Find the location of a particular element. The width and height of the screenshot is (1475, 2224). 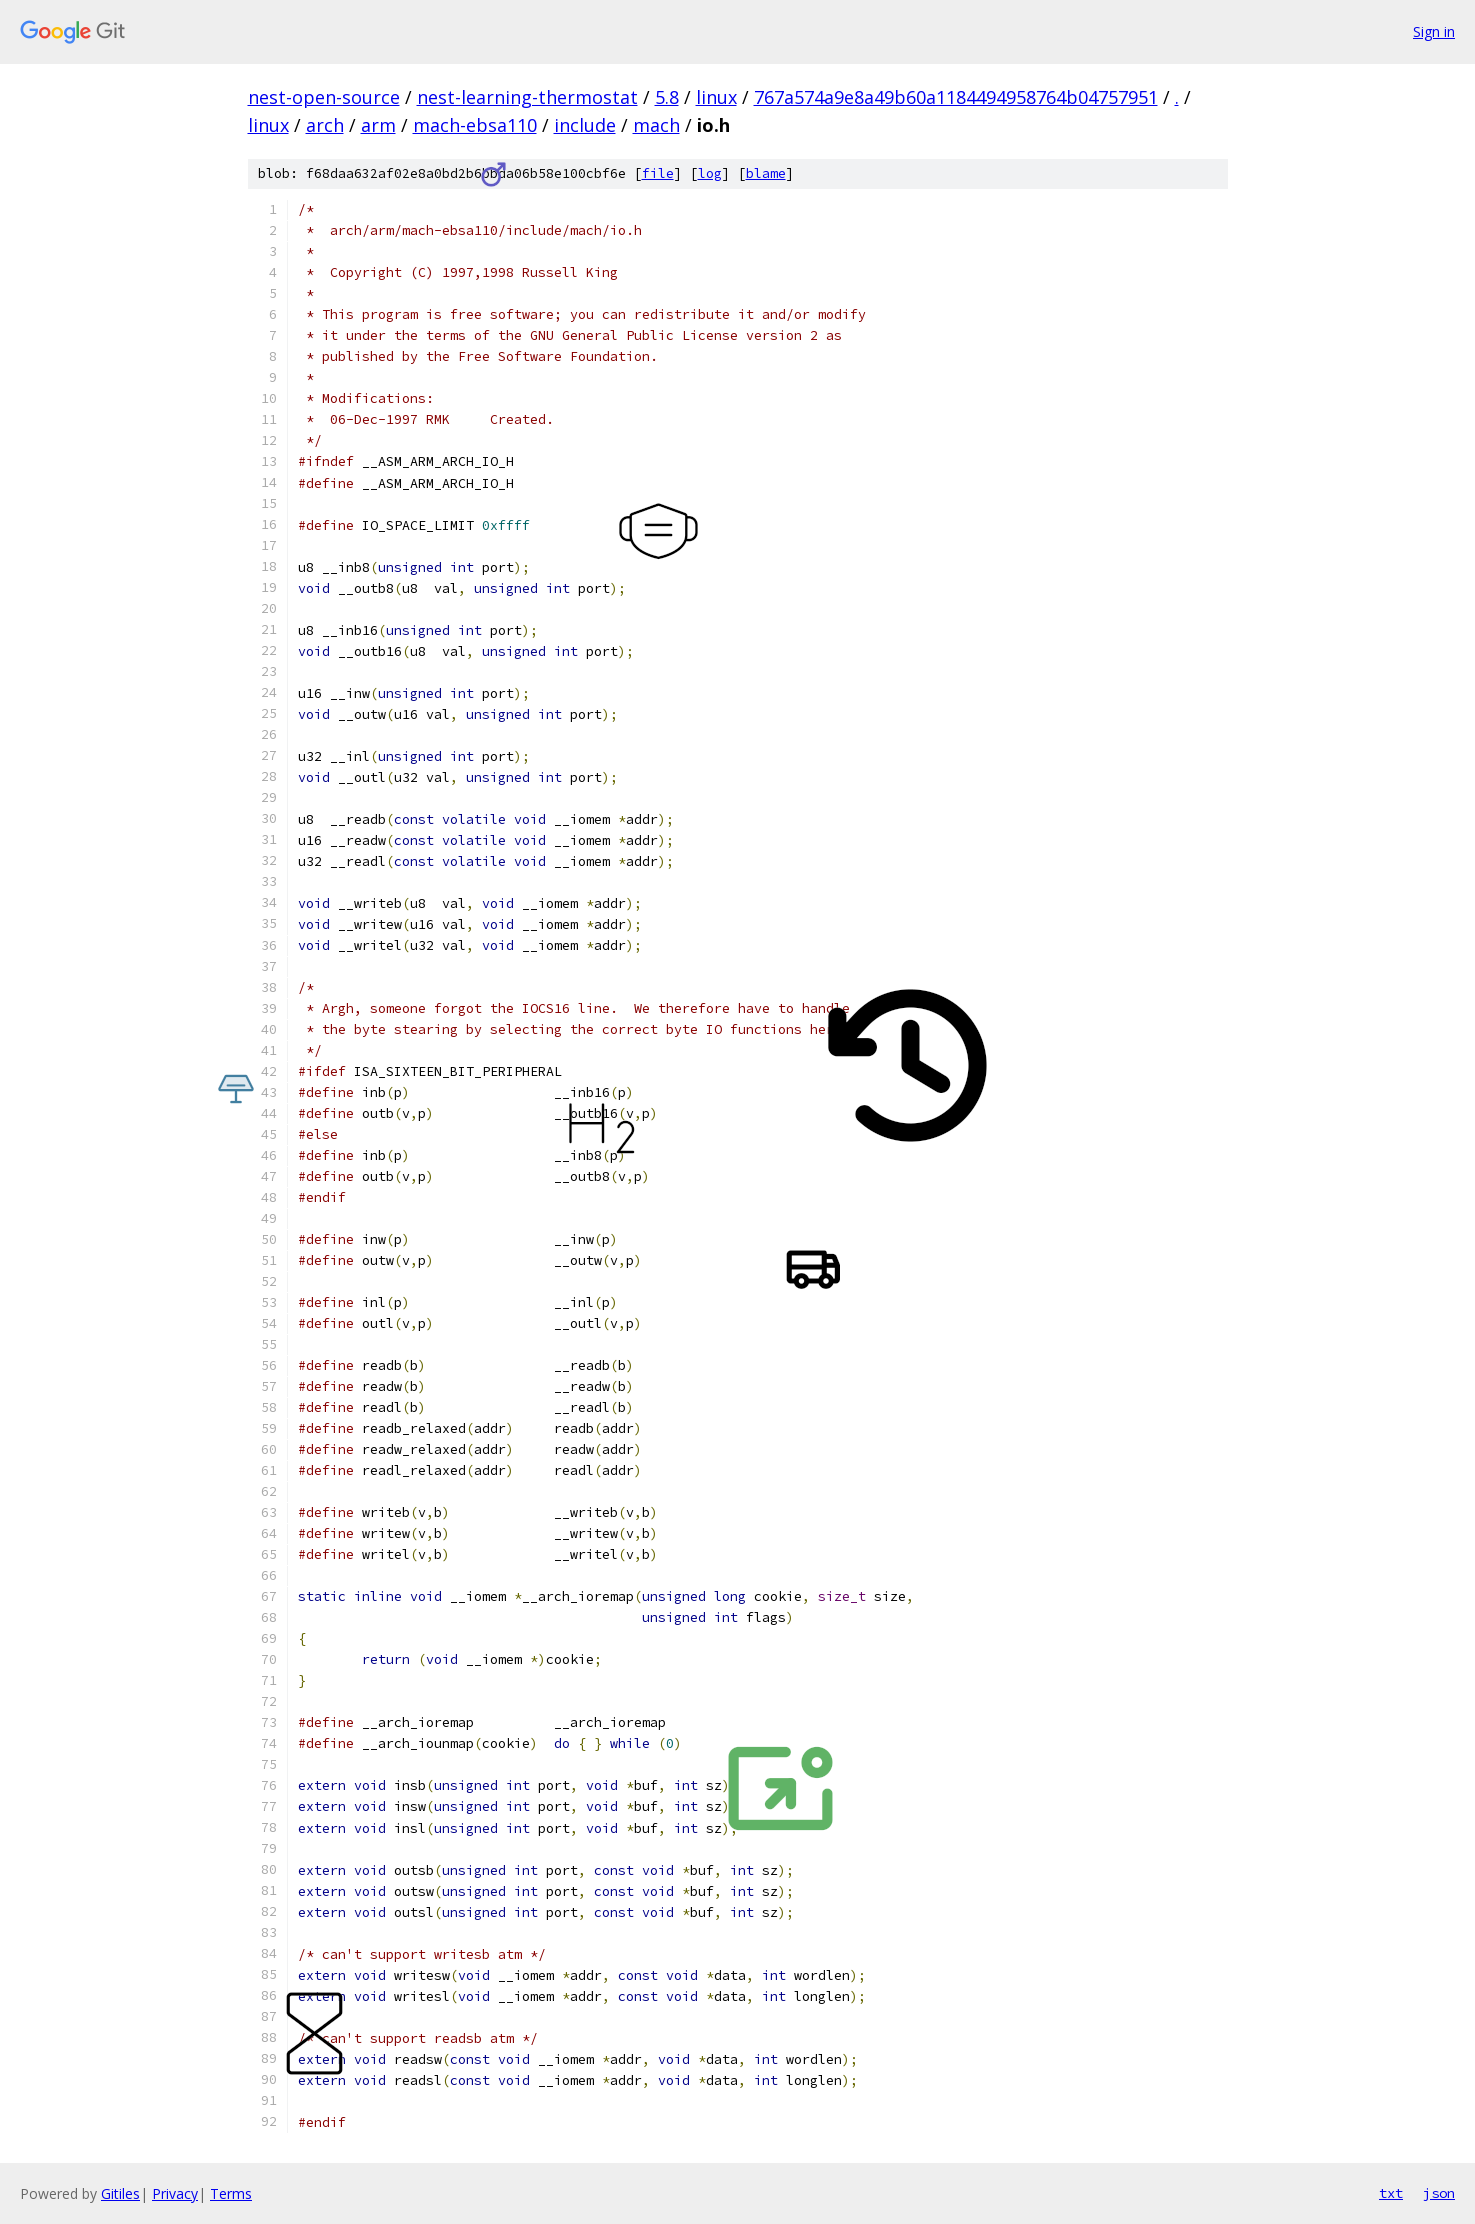

pin this item to quick access is located at coordinates (780, 1788).